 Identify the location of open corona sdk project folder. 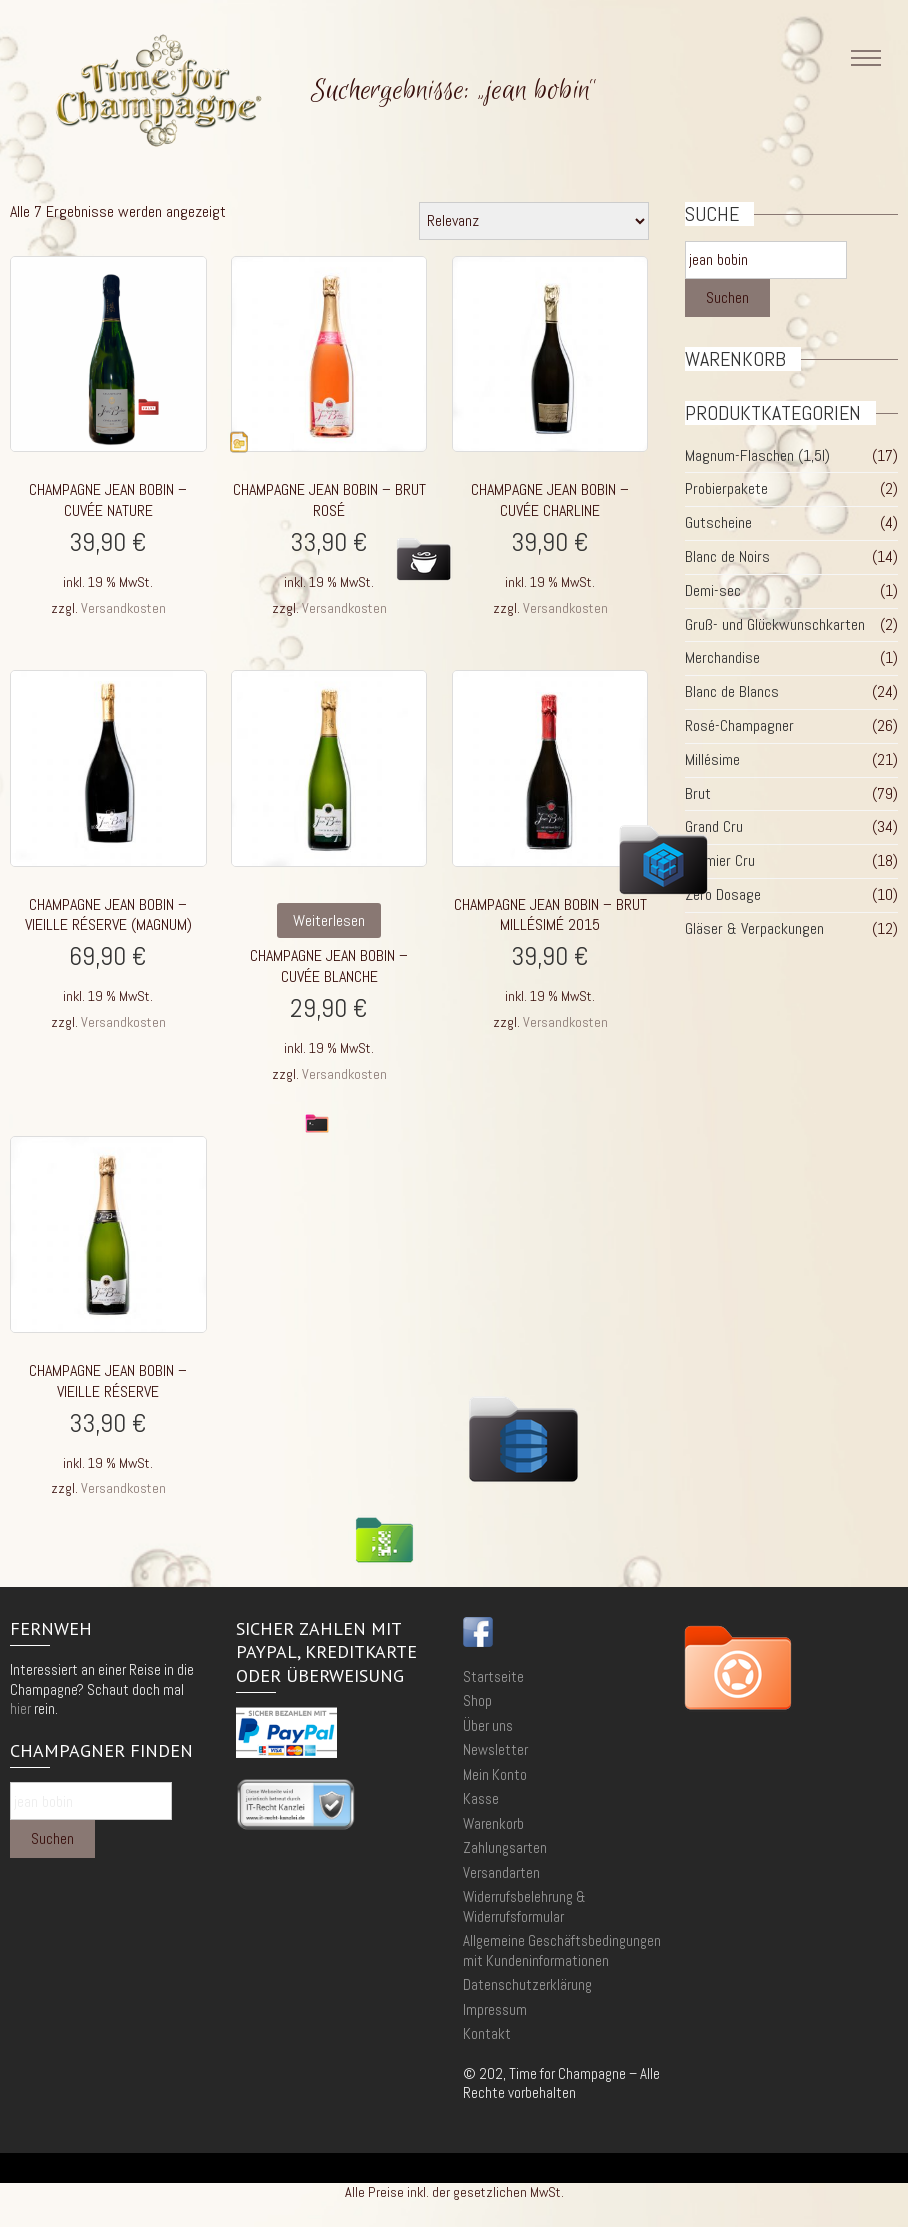
(737, 1670).